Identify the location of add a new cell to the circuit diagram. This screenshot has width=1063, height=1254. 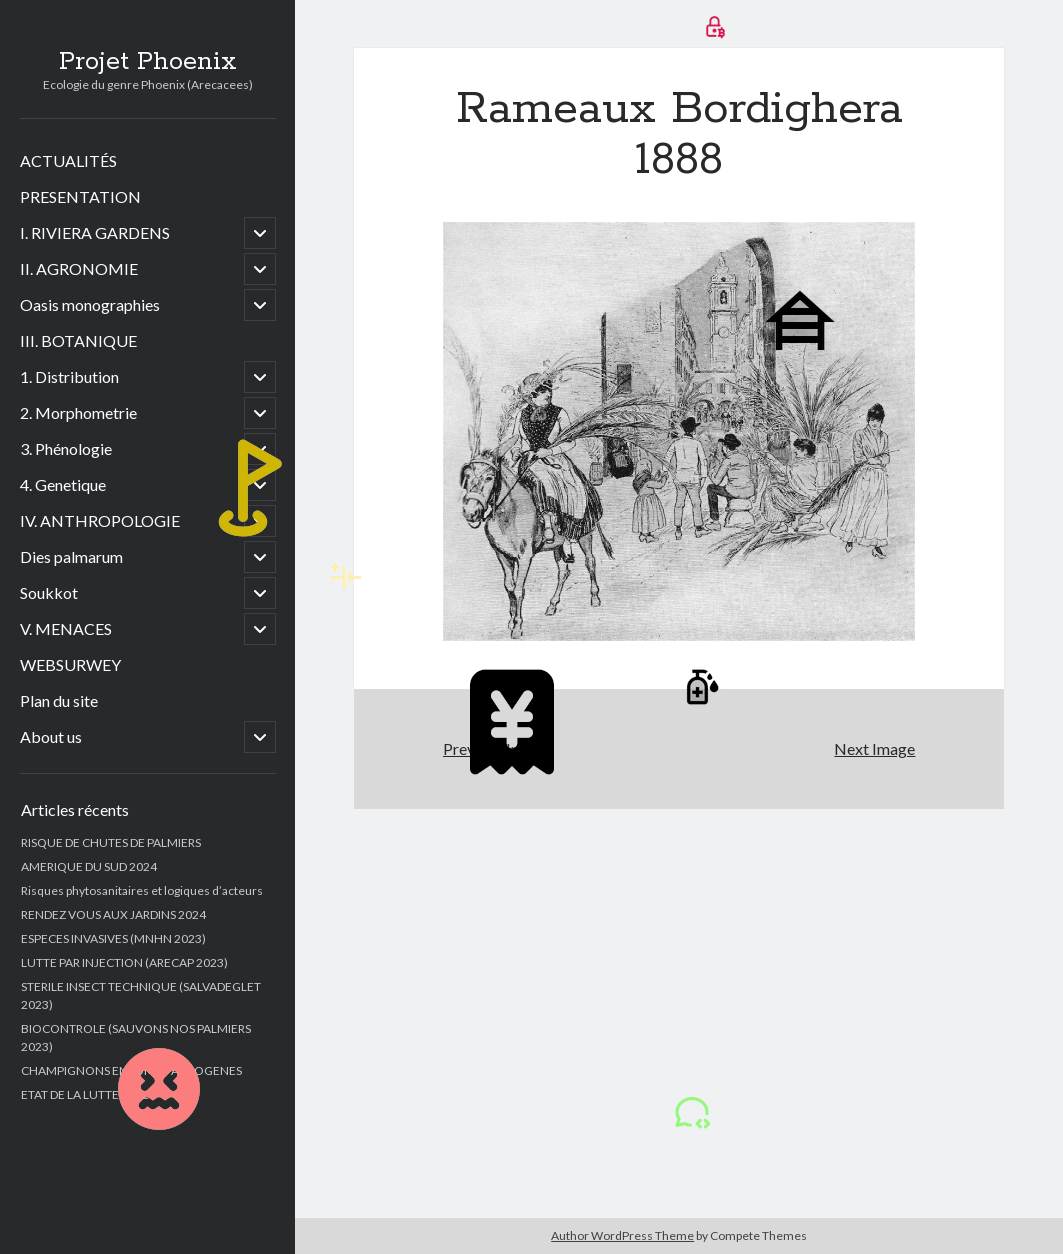
(345, 577).